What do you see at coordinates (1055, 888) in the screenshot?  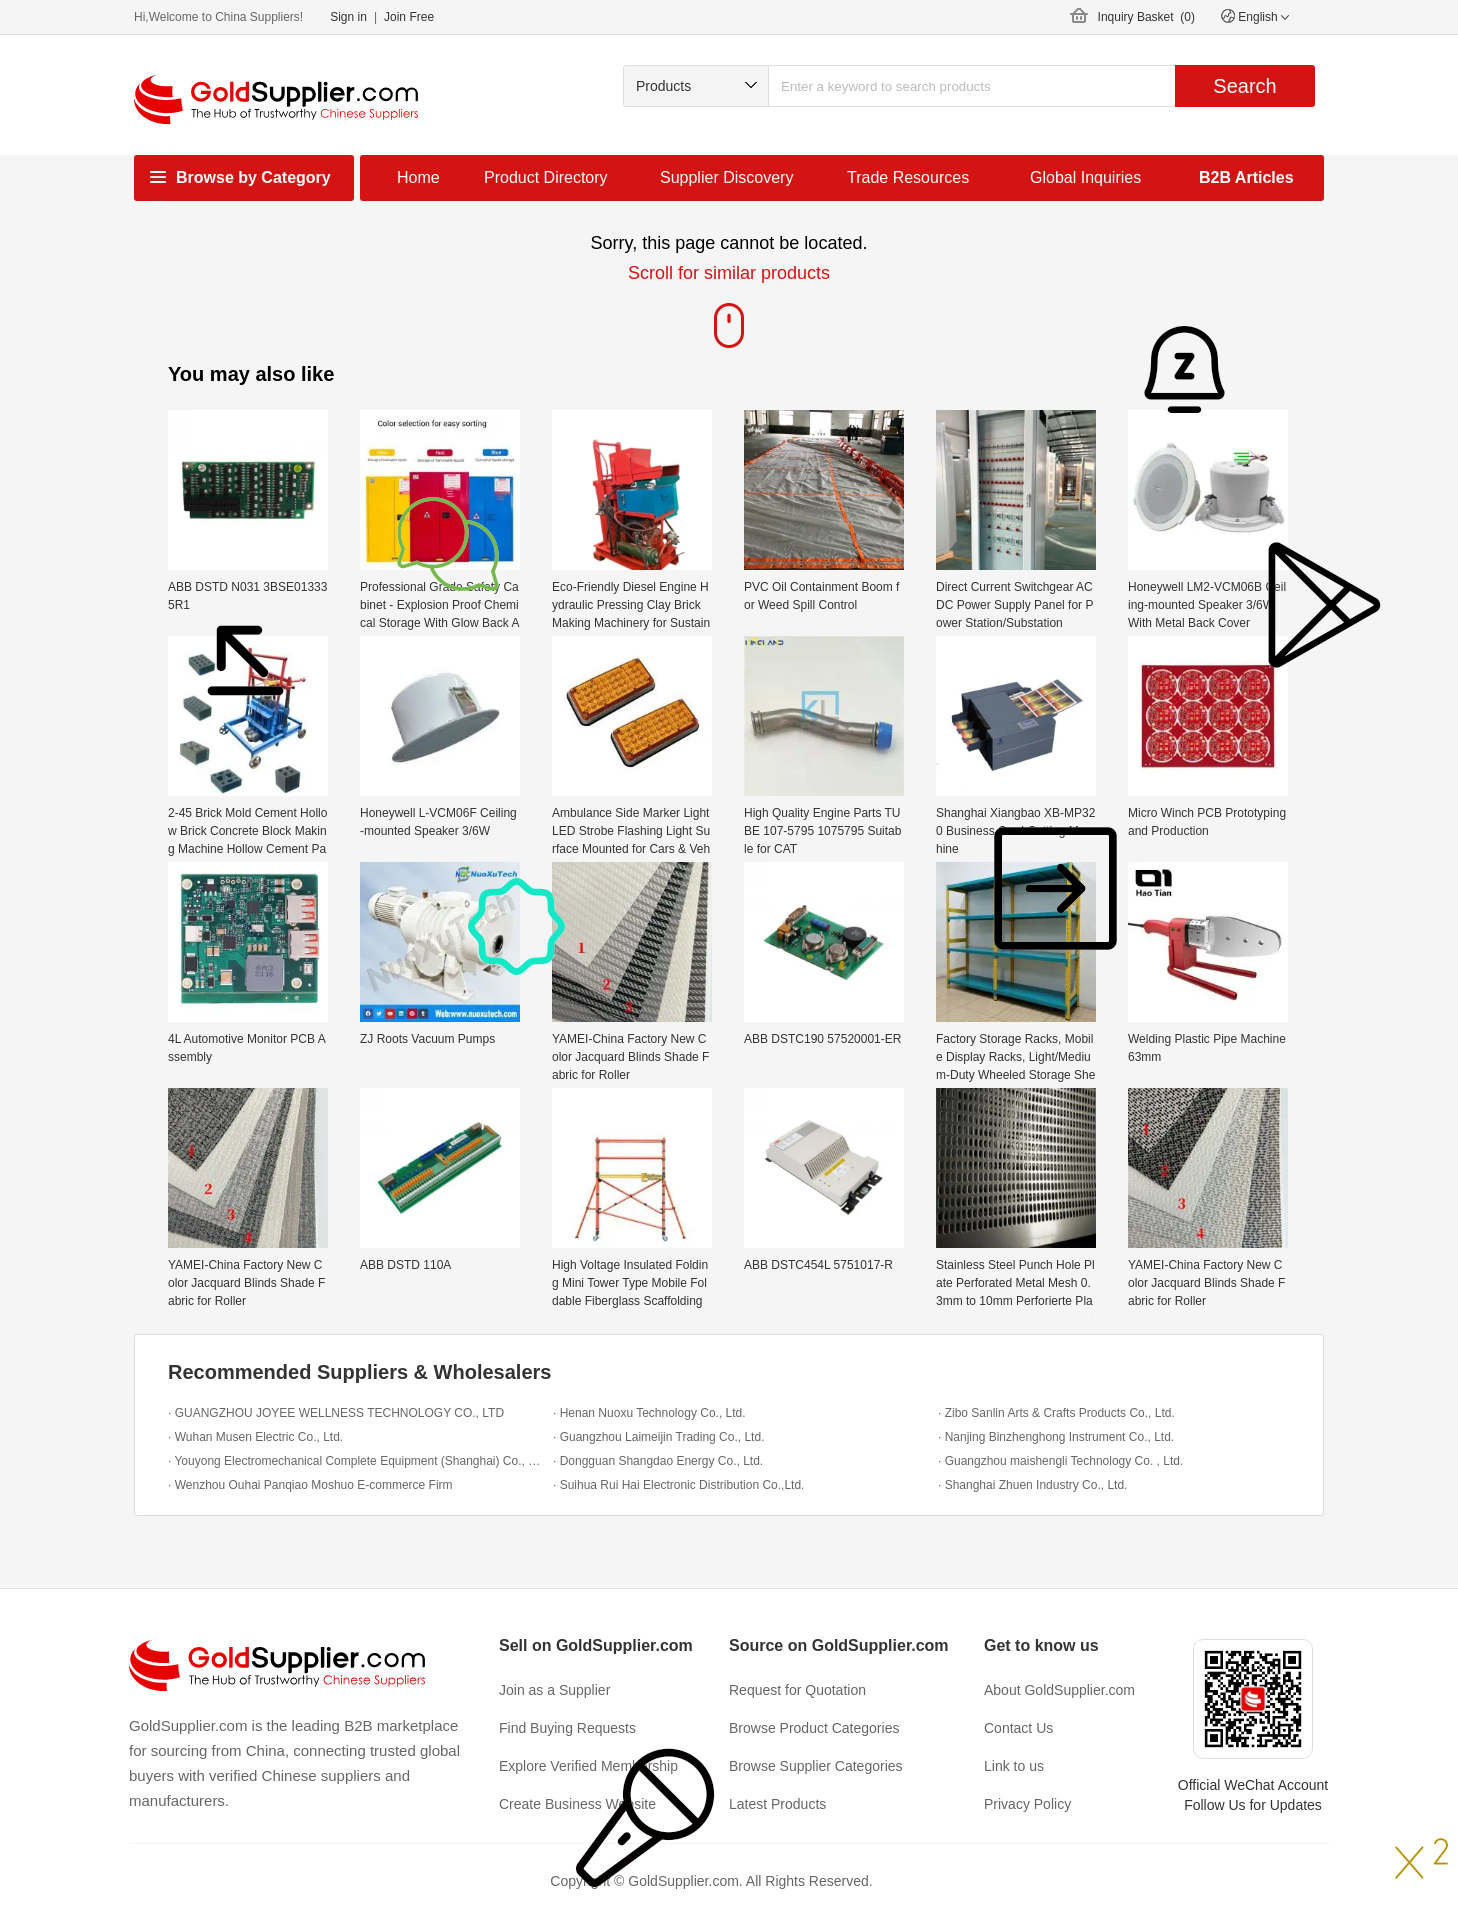 I see `navigate to the next item or screen` at bounding box center [1055, 888].